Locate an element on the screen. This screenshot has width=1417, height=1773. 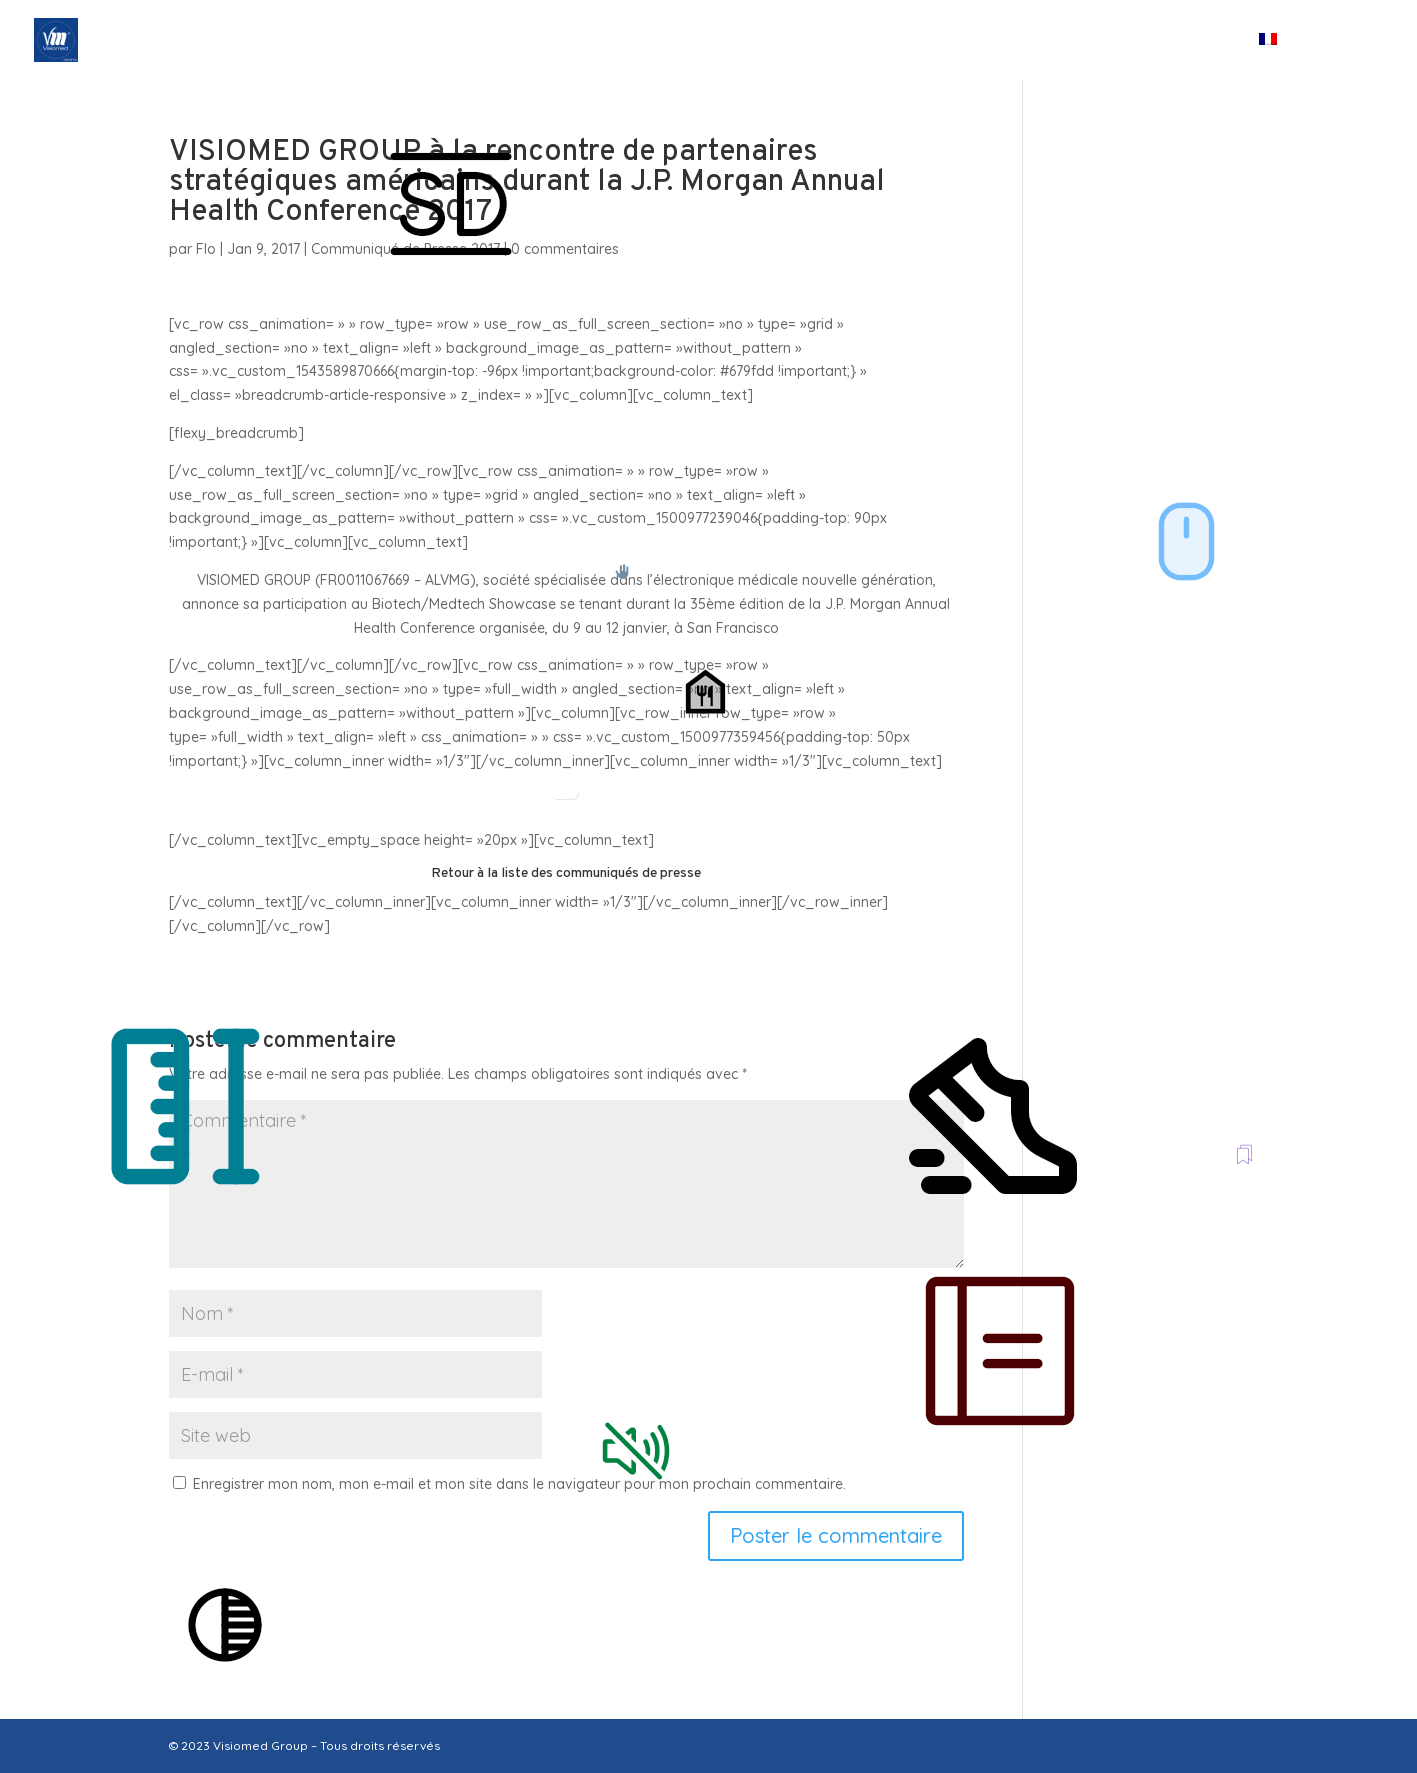
find nearby food banks or food assistance locations is located at coordinates (705, 691).